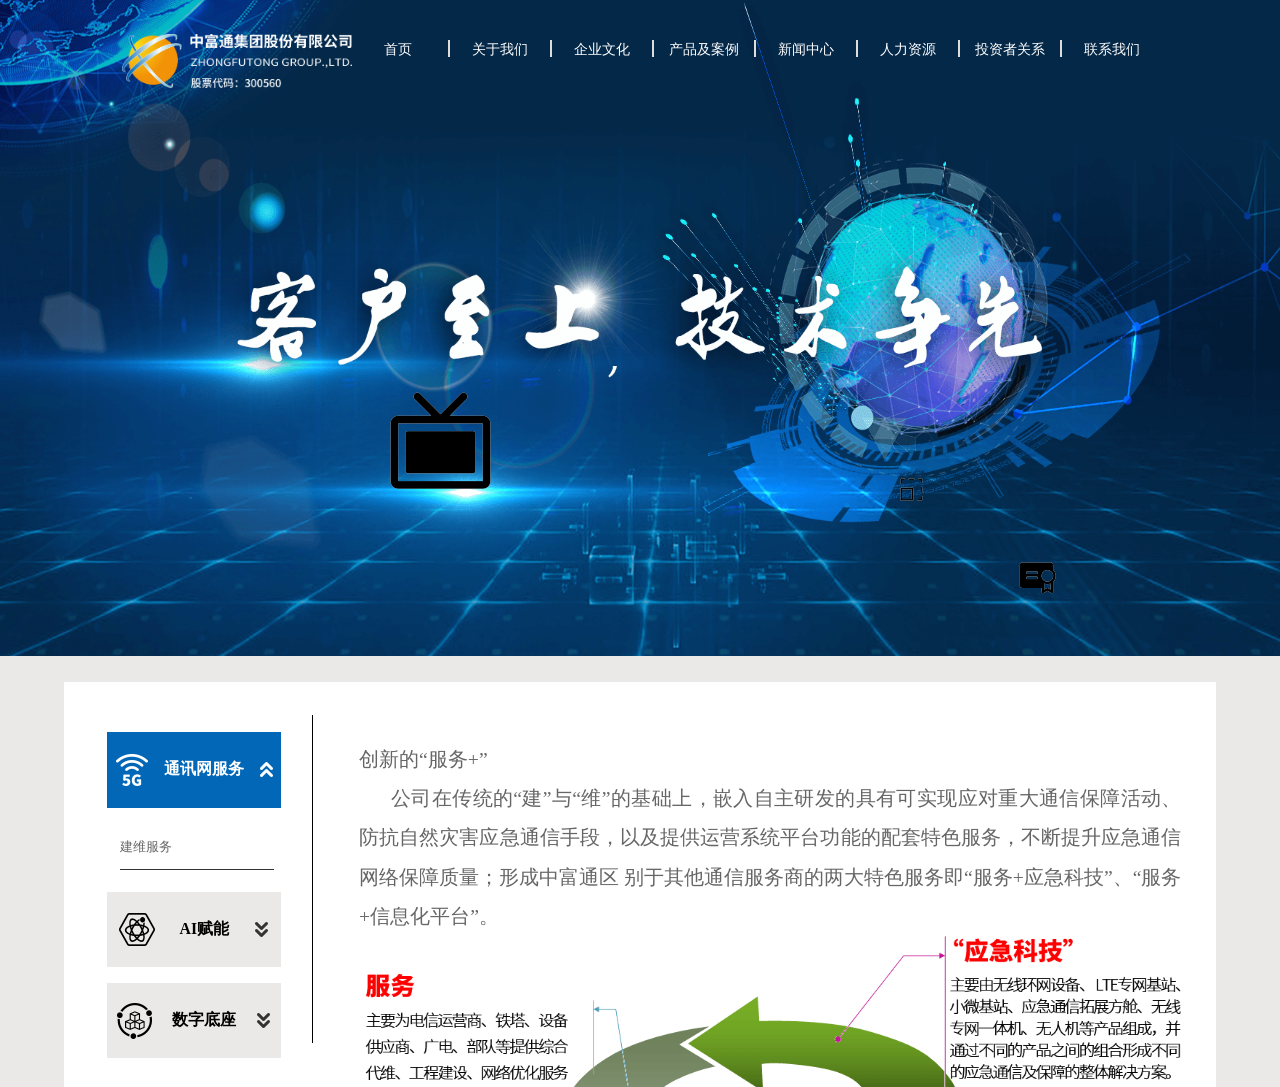 Image resolution: width=1280 pixels, height=1087 pixels. I want to click on resize a window or element, so click(911, 489).